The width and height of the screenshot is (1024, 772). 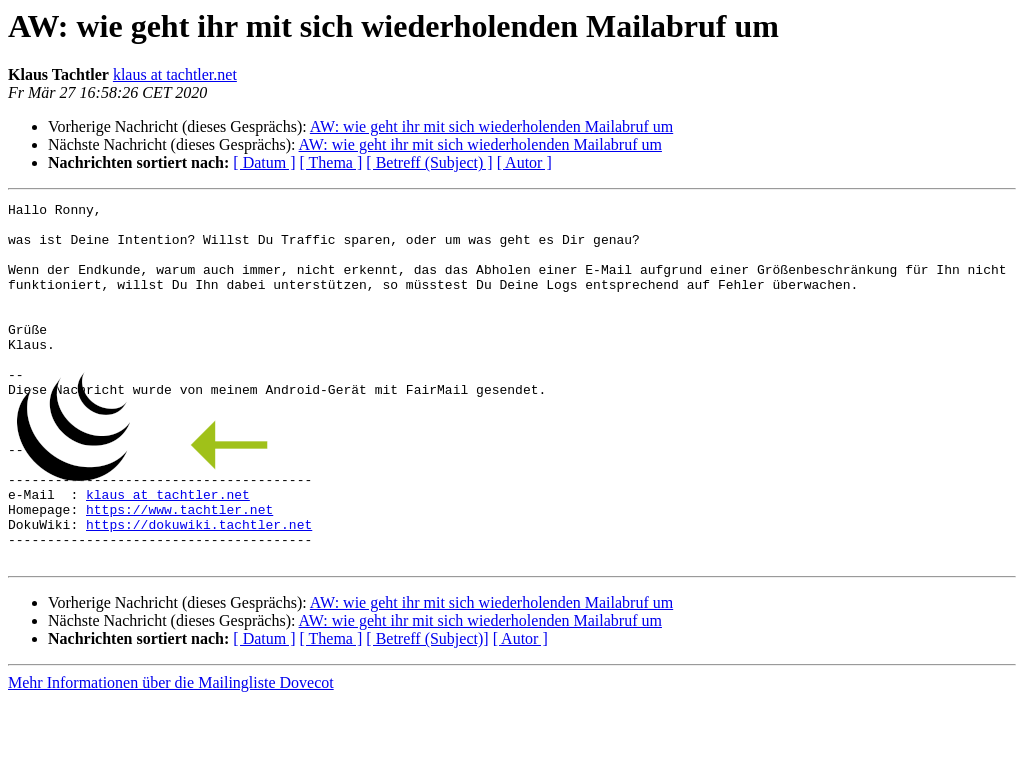 I want to click on jQuery JavaScript library logo, so click(x=73, y=426).